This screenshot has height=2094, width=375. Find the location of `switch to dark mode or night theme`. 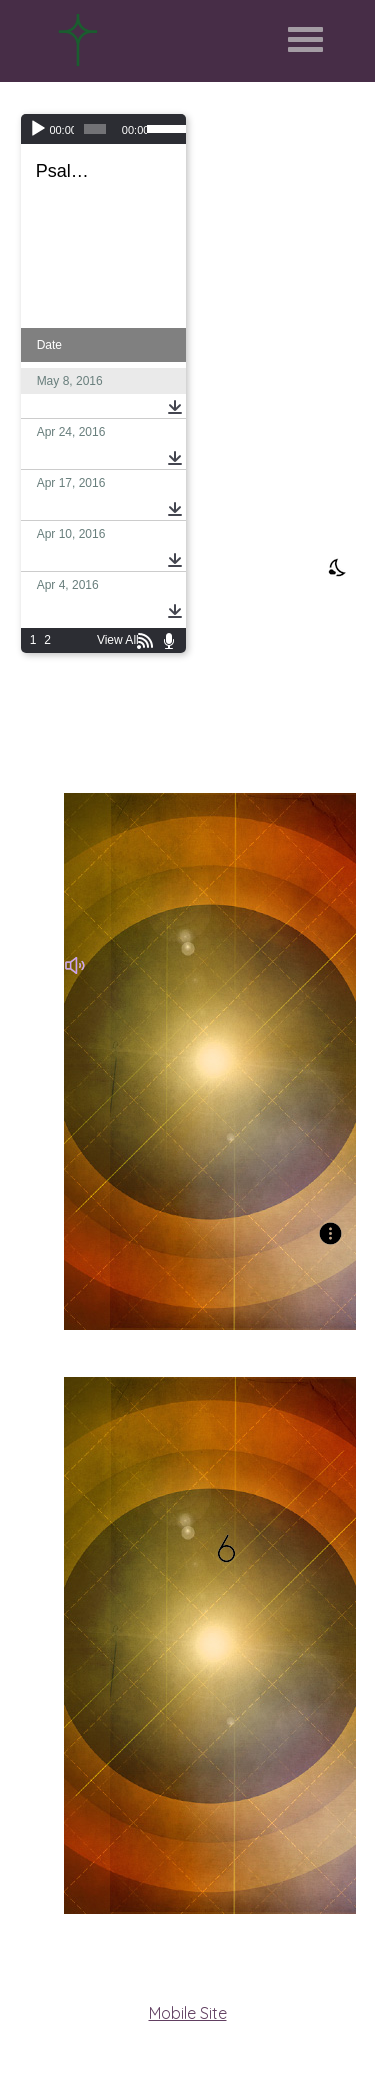

switch to dark mode or night theme is located at coordinates (338, 567).